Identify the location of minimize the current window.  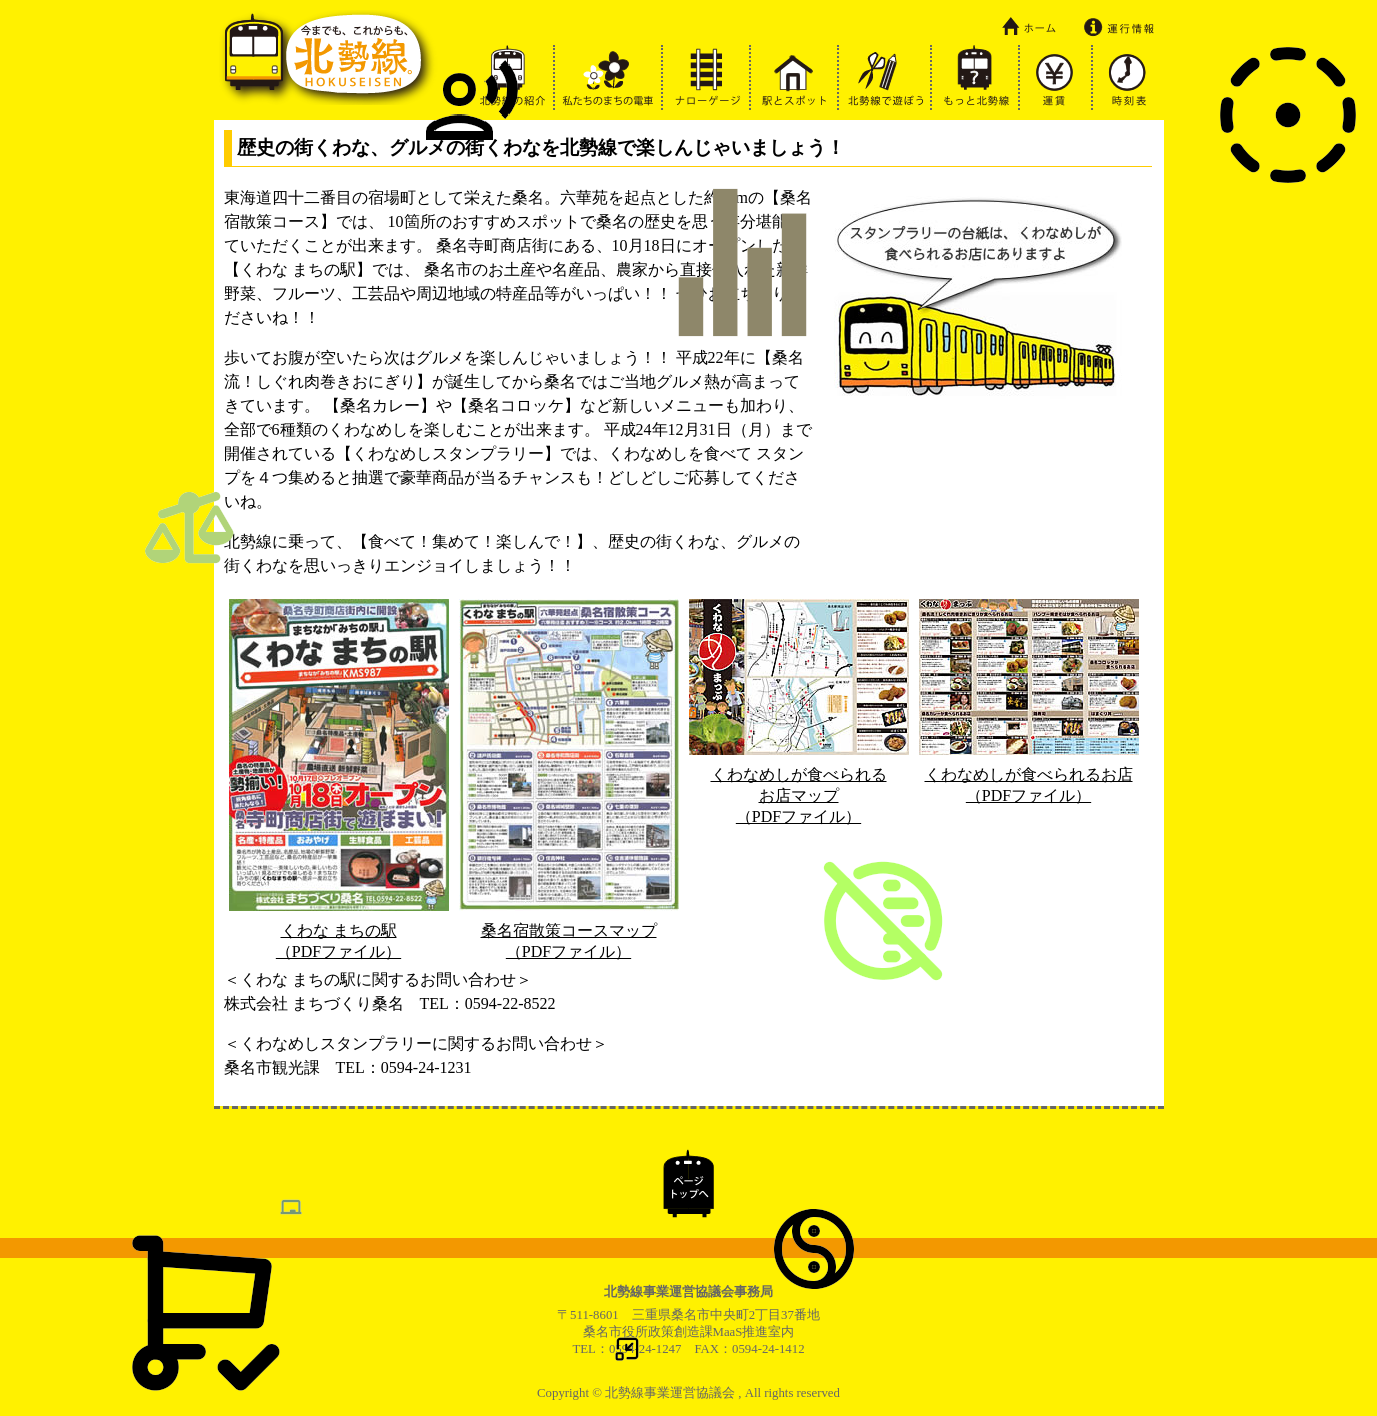
(627, 1348).